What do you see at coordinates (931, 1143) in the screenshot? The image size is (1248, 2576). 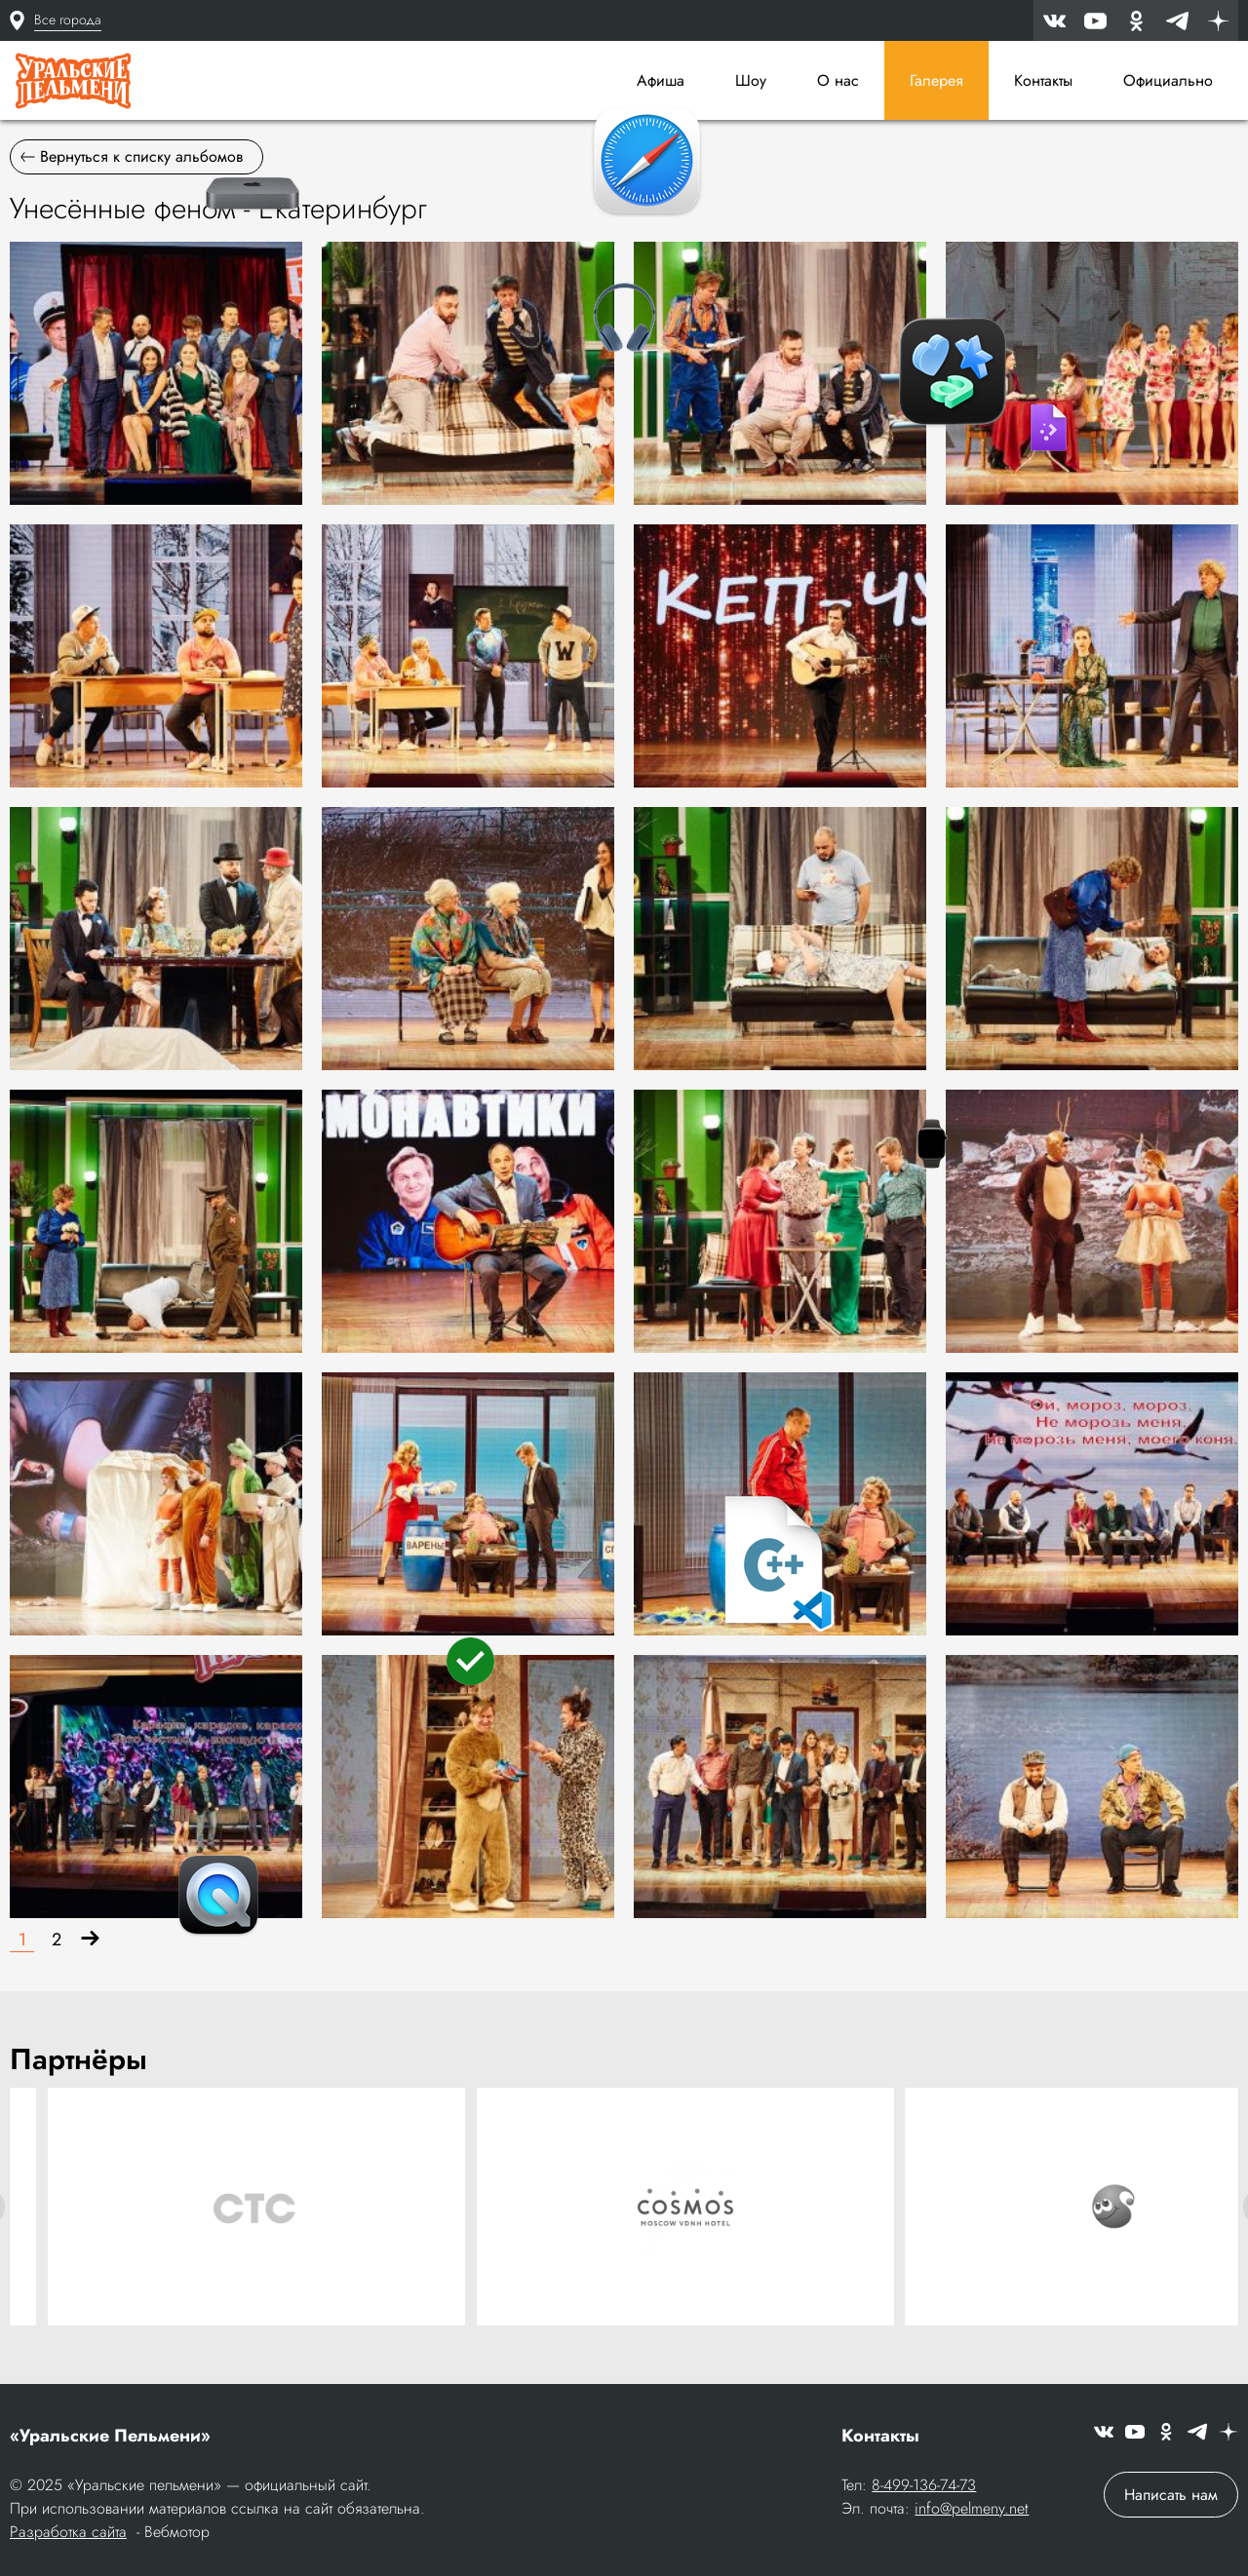 I see `apple watch series 10 device icon` at bounding box center [931, 1143].